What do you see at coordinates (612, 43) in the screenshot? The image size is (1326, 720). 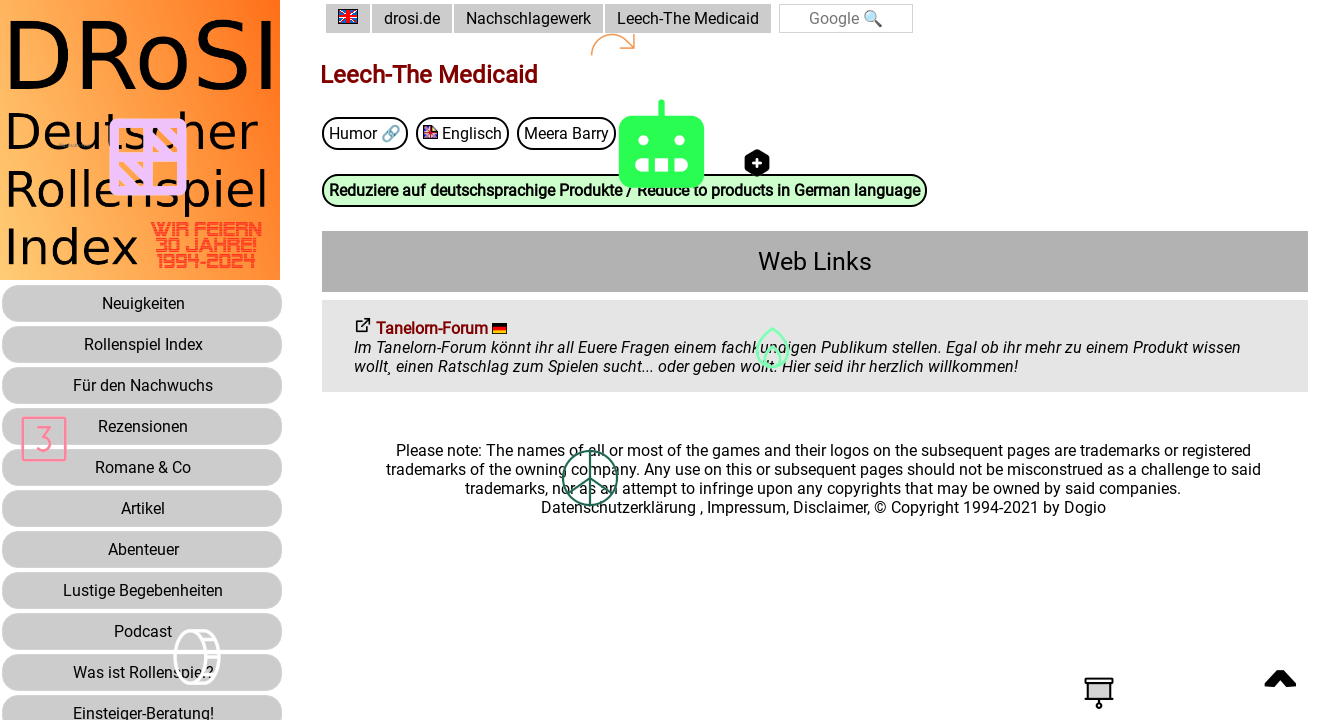 I see `redo last action` at bounding box center [612, 43].